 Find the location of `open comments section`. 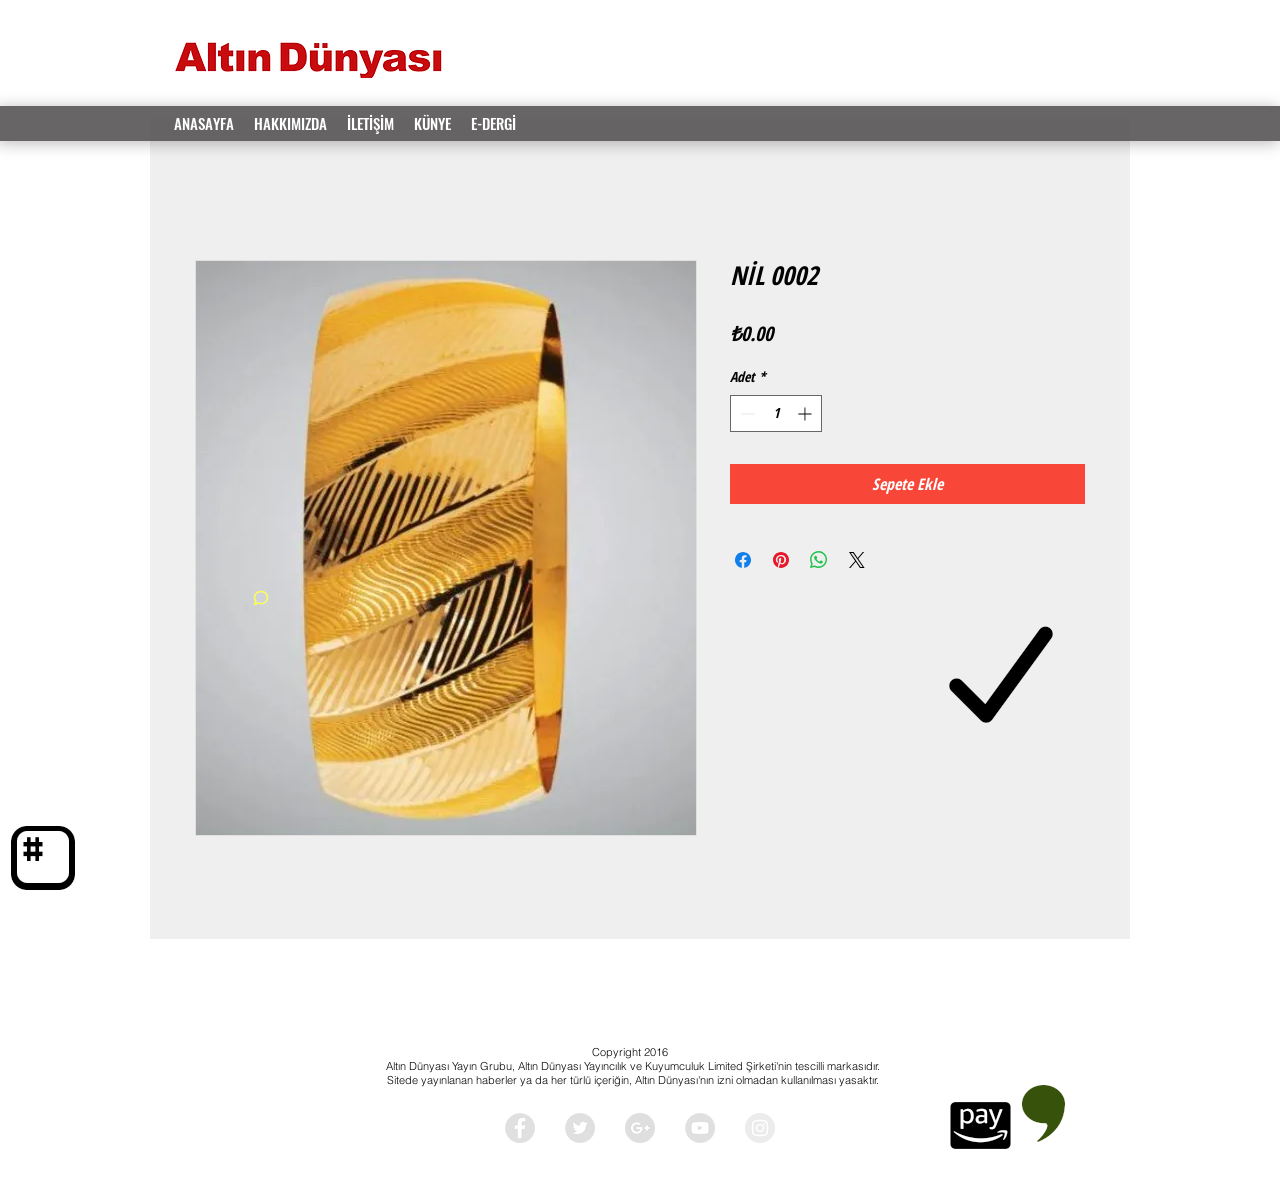

open comments section is located at coordinates (261, 598).